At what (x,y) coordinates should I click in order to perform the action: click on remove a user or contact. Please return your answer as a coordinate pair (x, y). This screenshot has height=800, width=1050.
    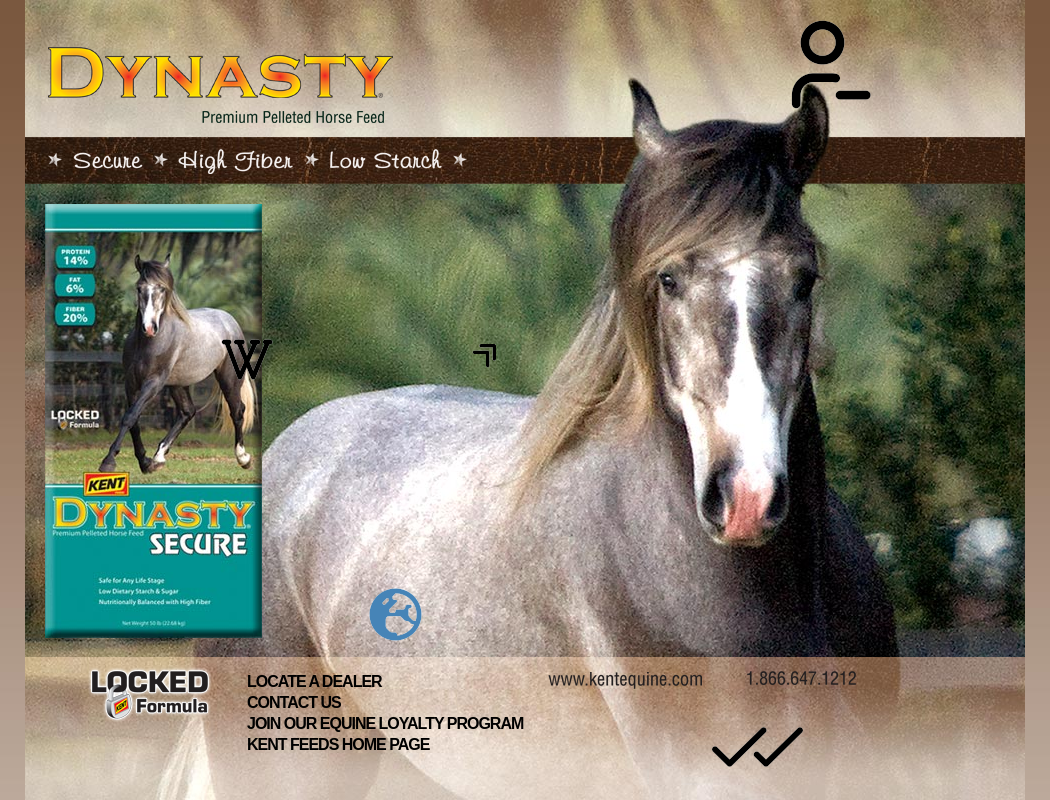
    Looking at the image, I should click on (822, 64).